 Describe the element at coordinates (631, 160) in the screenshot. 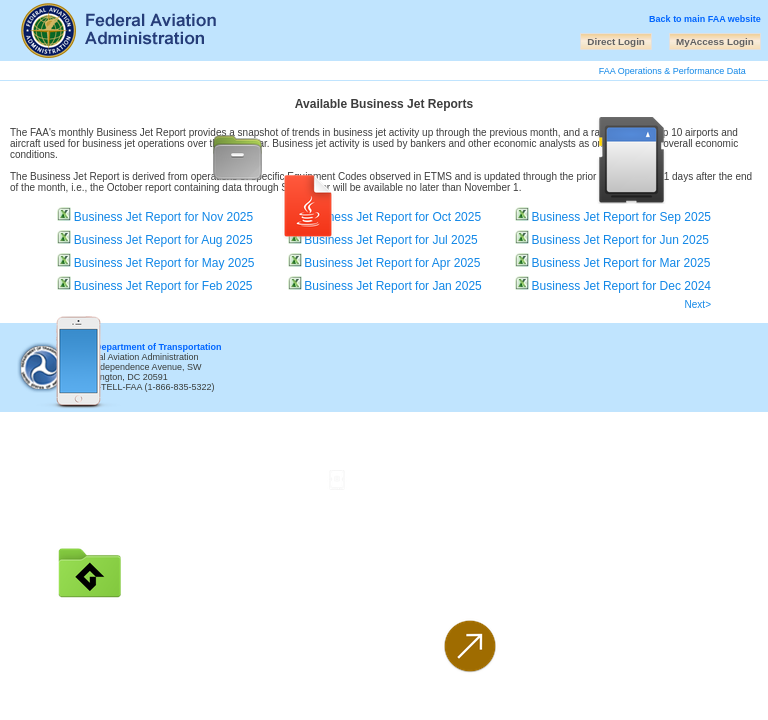

I see `access SD card or memory card storage` at that location.